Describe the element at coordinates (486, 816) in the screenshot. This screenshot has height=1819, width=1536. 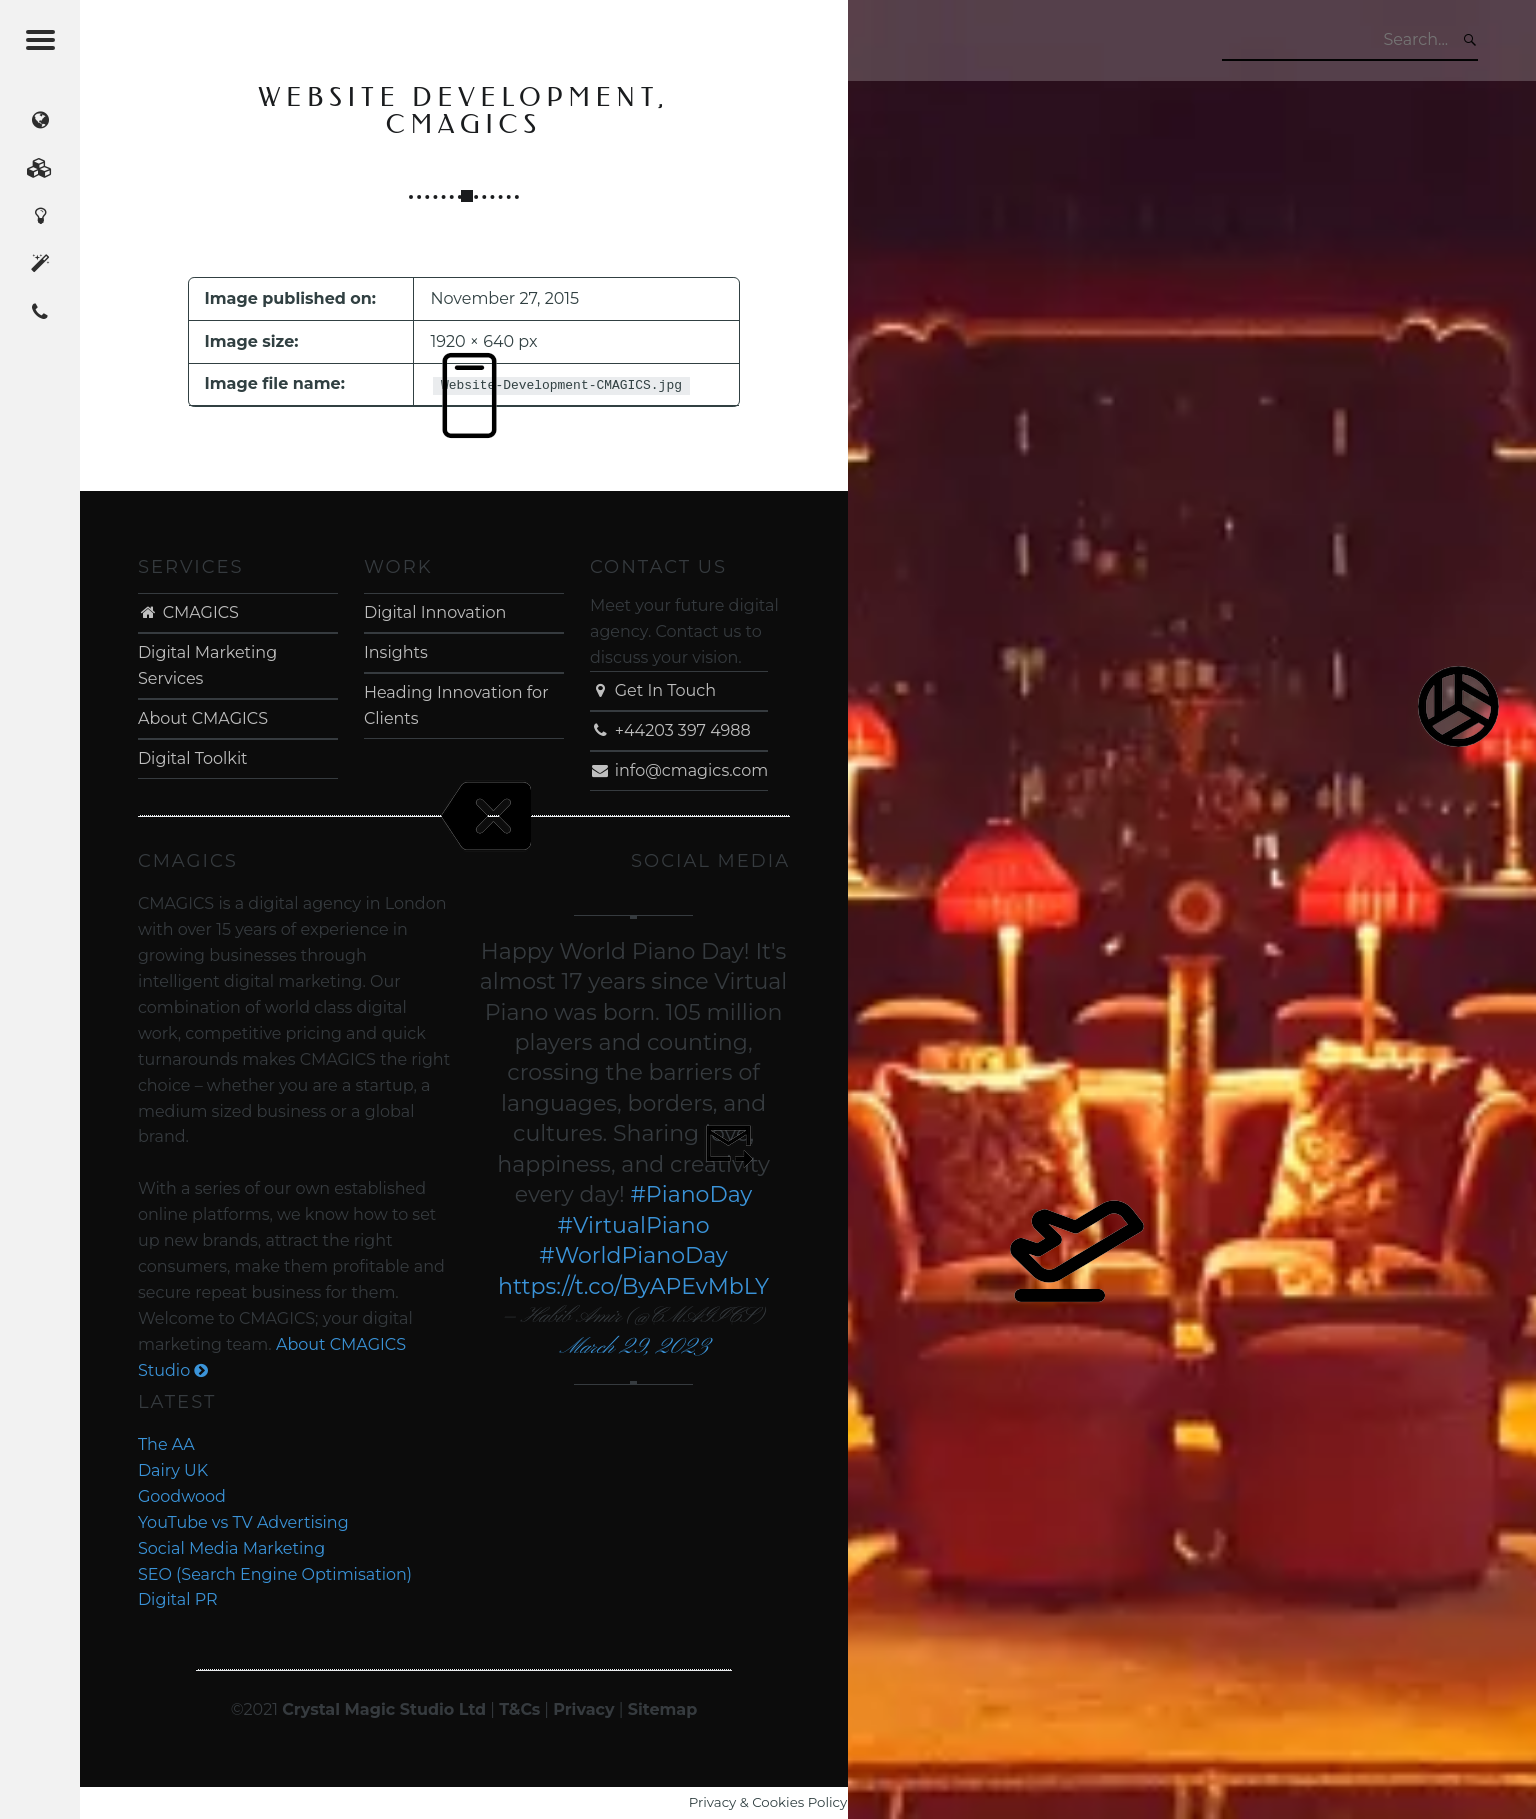
I see `delete the last character entered` at that location.